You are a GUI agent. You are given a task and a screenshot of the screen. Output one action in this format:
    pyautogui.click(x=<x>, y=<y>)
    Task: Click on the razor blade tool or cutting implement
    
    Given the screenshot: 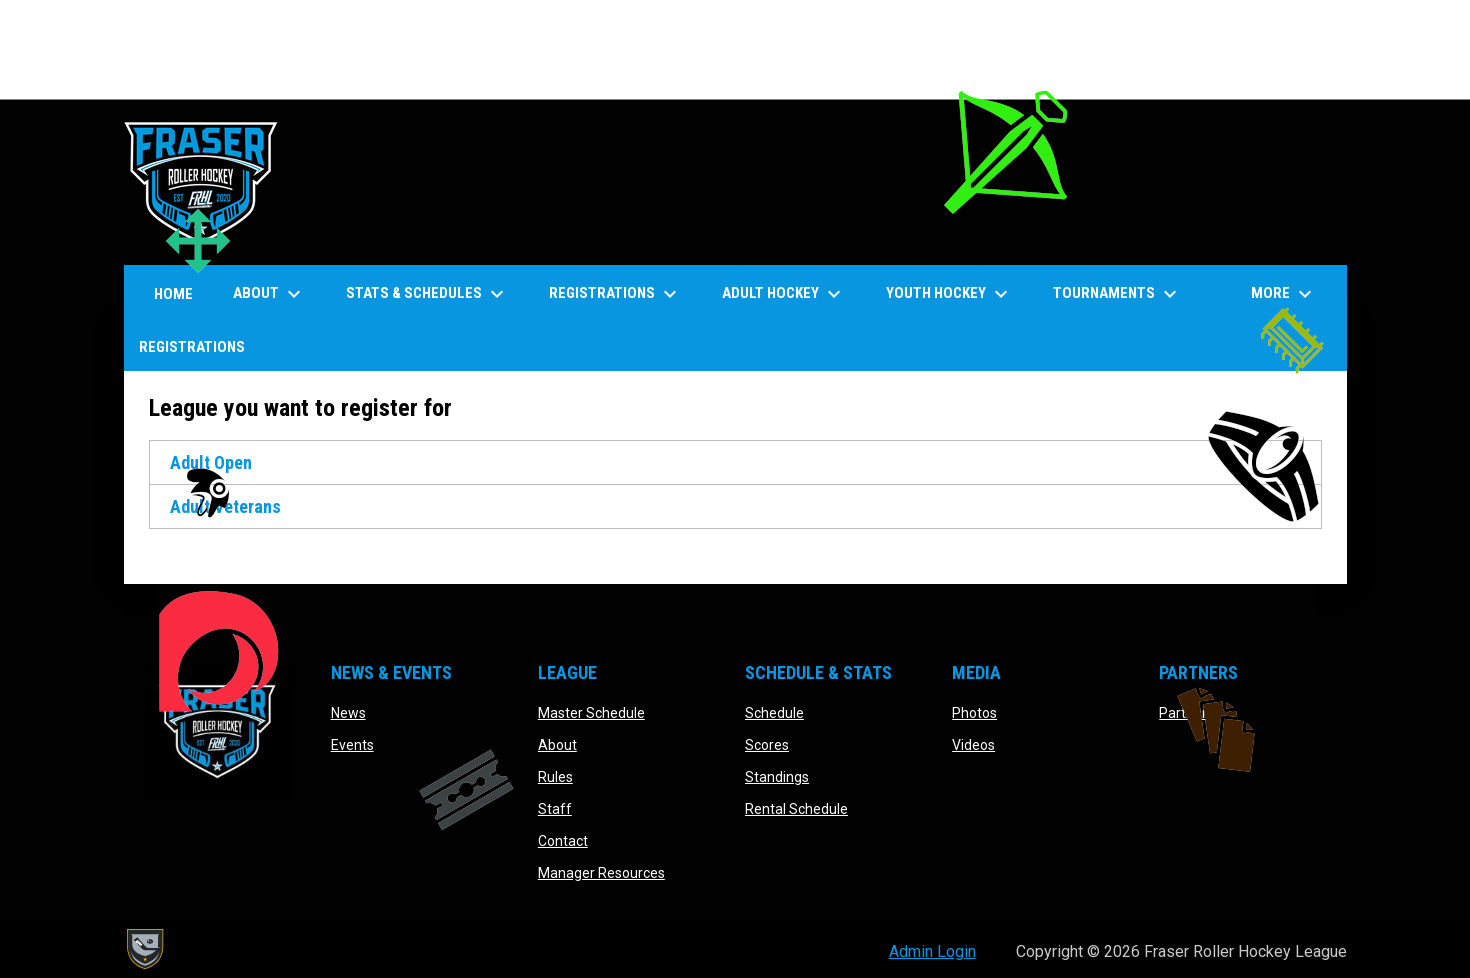 What is the action you would take?
    pyautogui.click(x=466, y=790)
    